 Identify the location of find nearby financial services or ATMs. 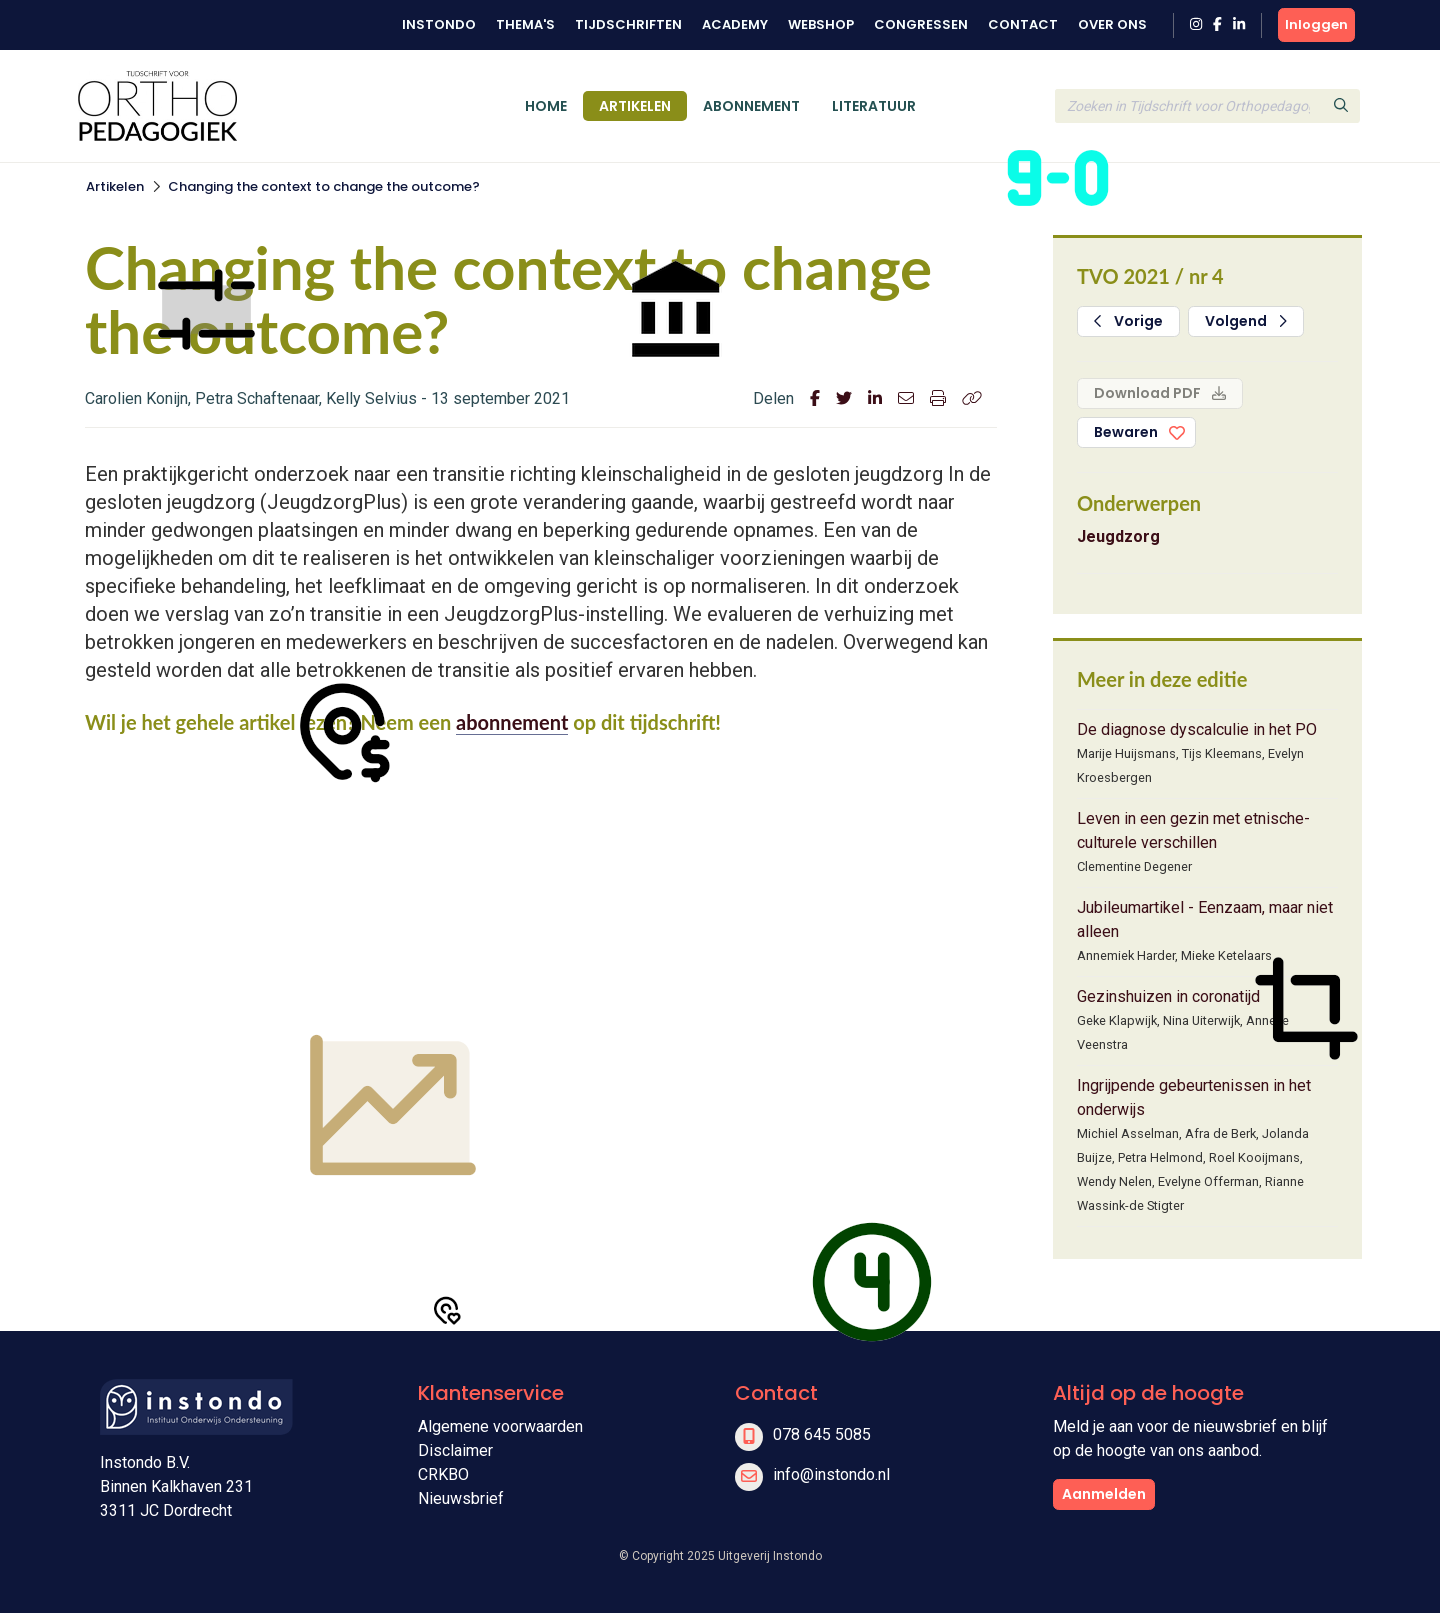
(342, 730).